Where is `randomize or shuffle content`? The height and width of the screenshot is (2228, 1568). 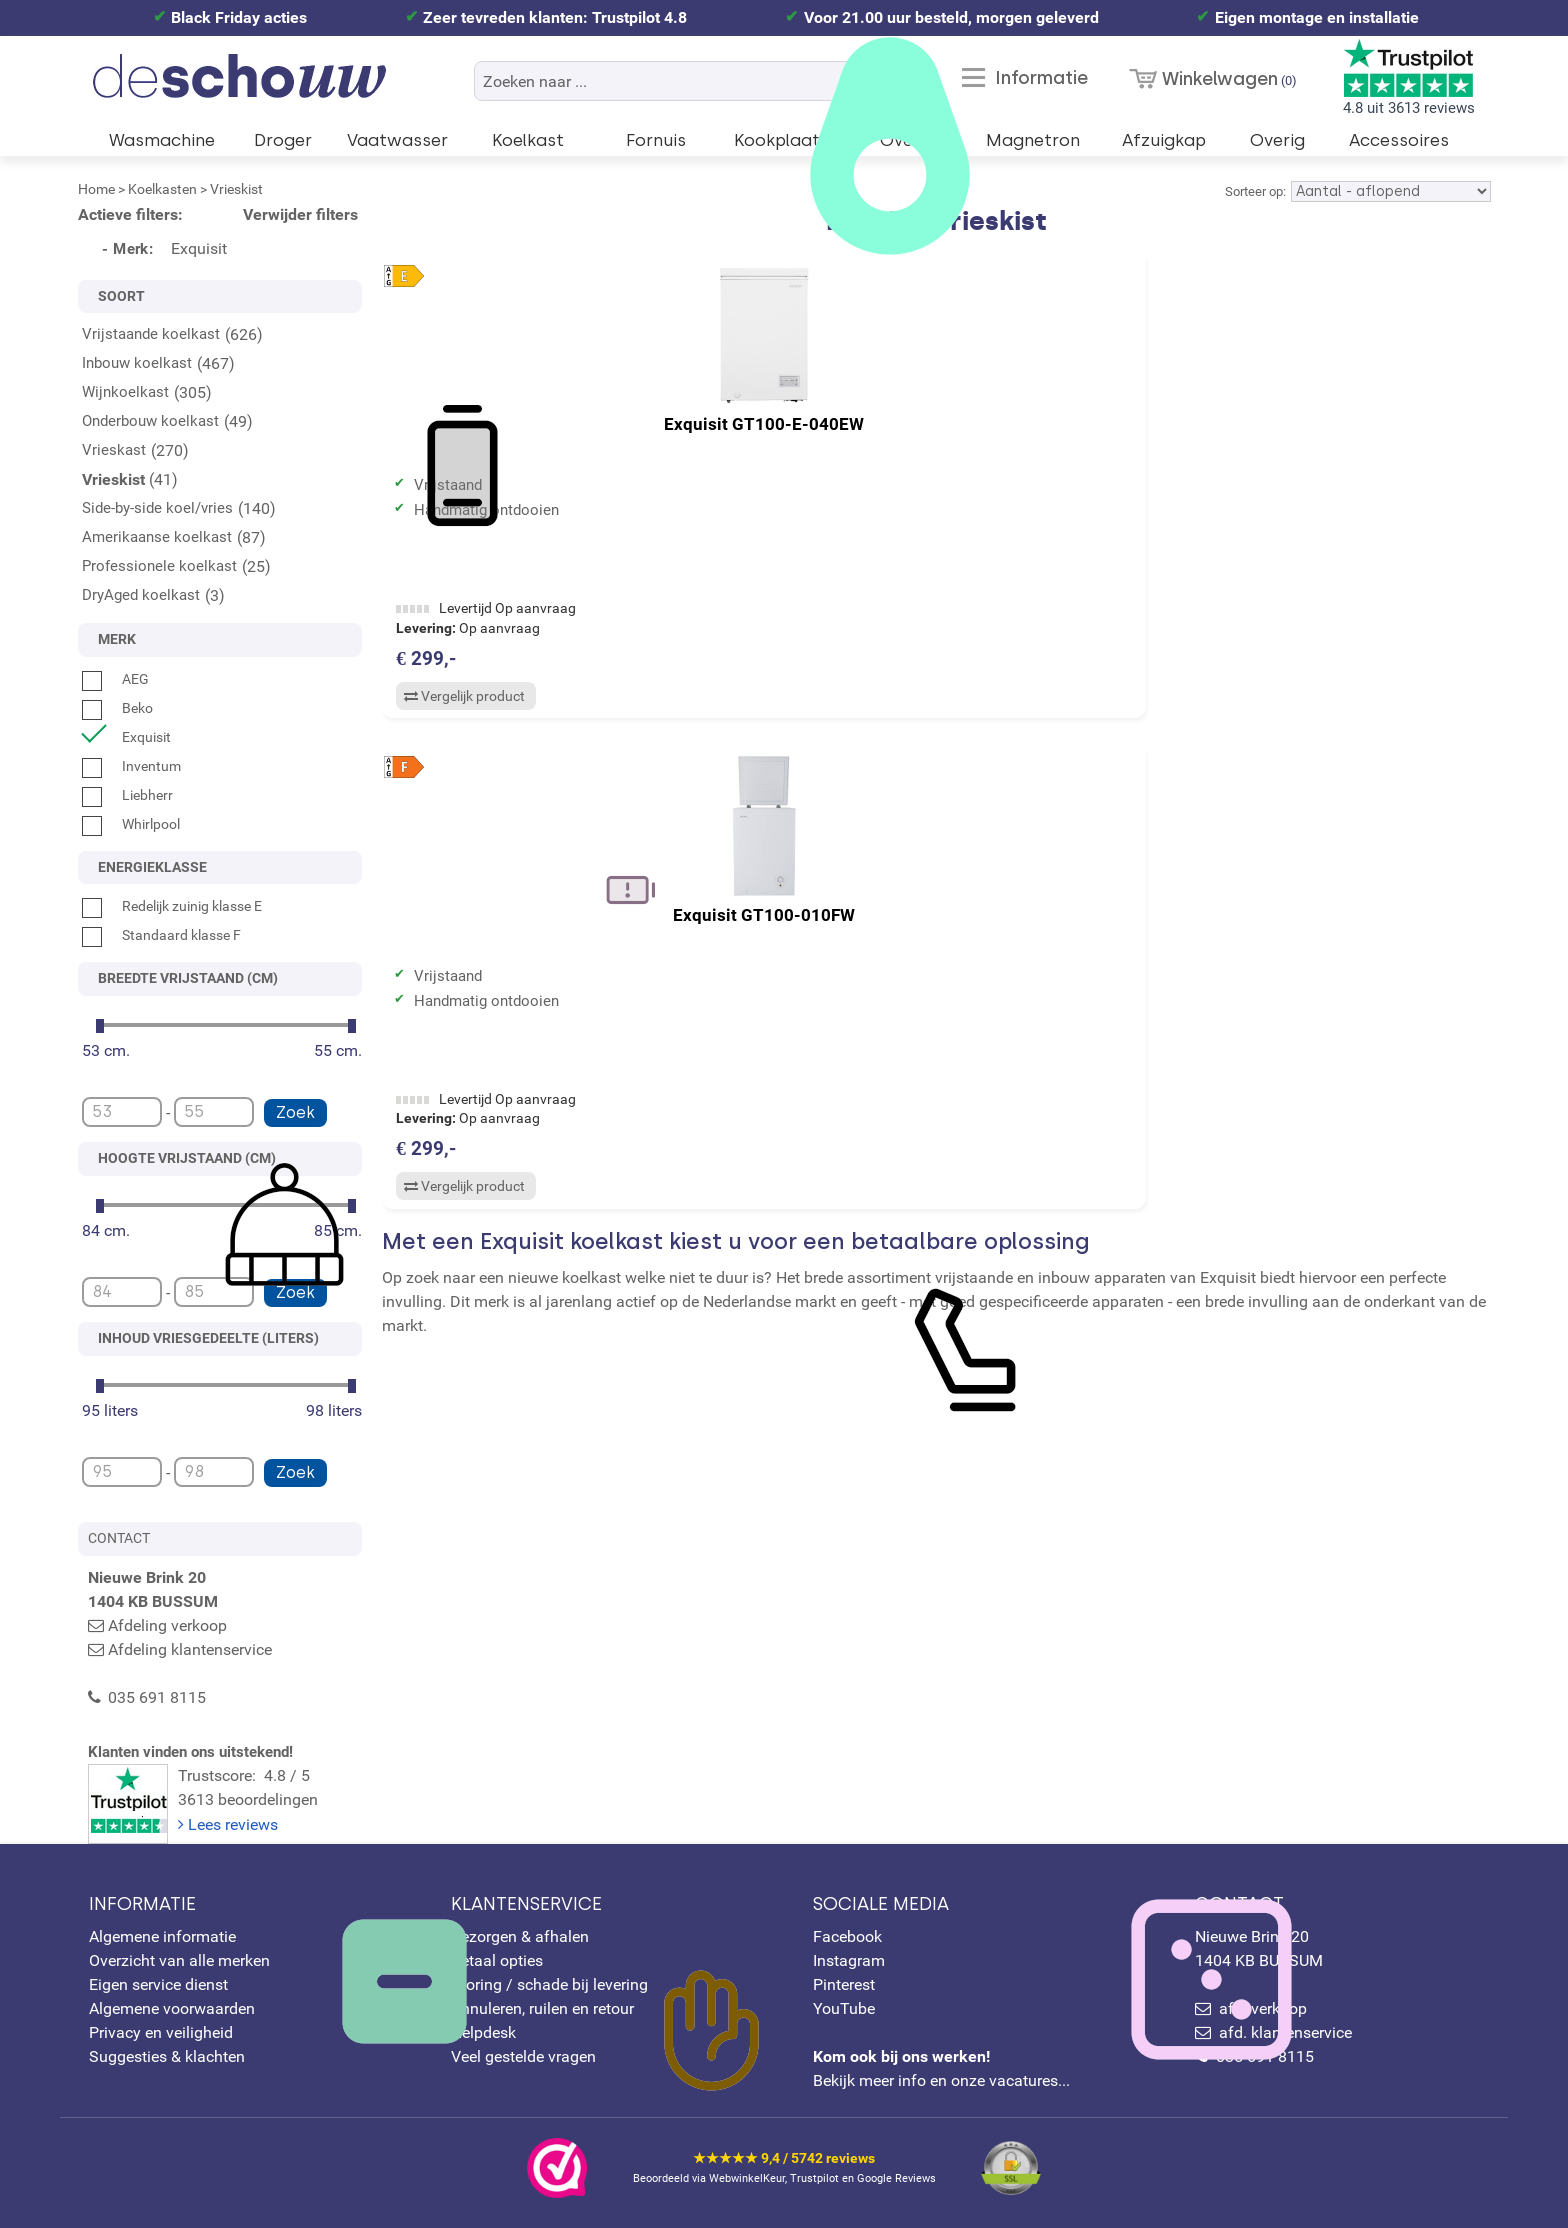 randomize or shuffle content is located at coordinates (1211, 1979).